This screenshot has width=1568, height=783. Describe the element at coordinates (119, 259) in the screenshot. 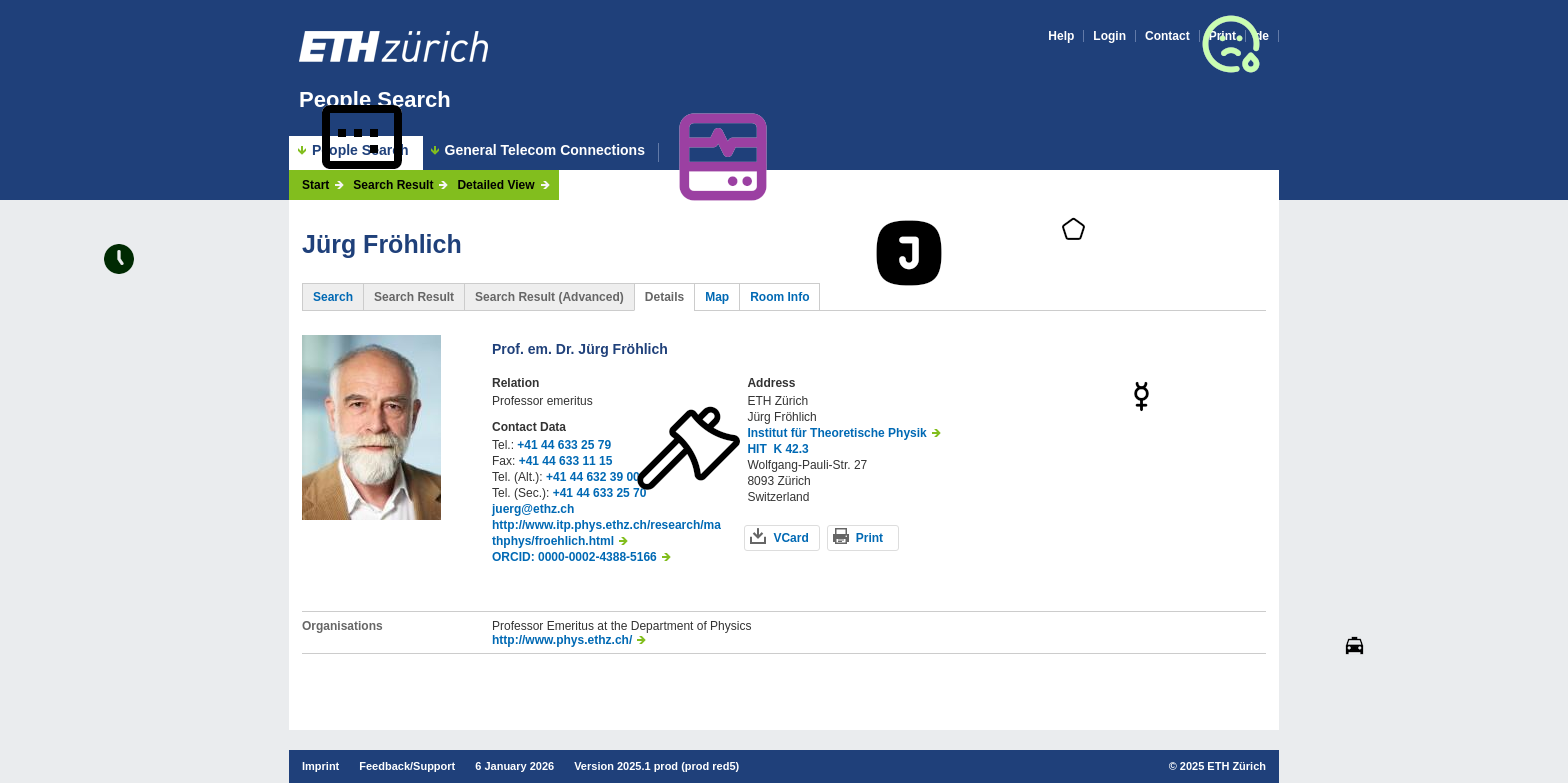

I see `indicates the current time or timestamp` at that location.